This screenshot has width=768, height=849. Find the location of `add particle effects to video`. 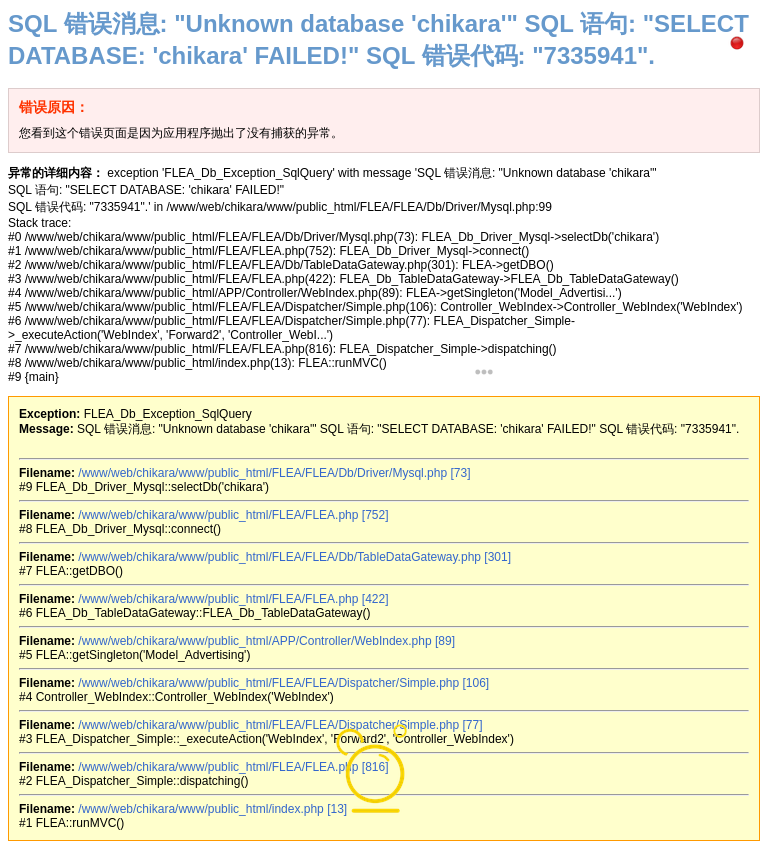

add particle effects to video is located at coordinates (375, 768).